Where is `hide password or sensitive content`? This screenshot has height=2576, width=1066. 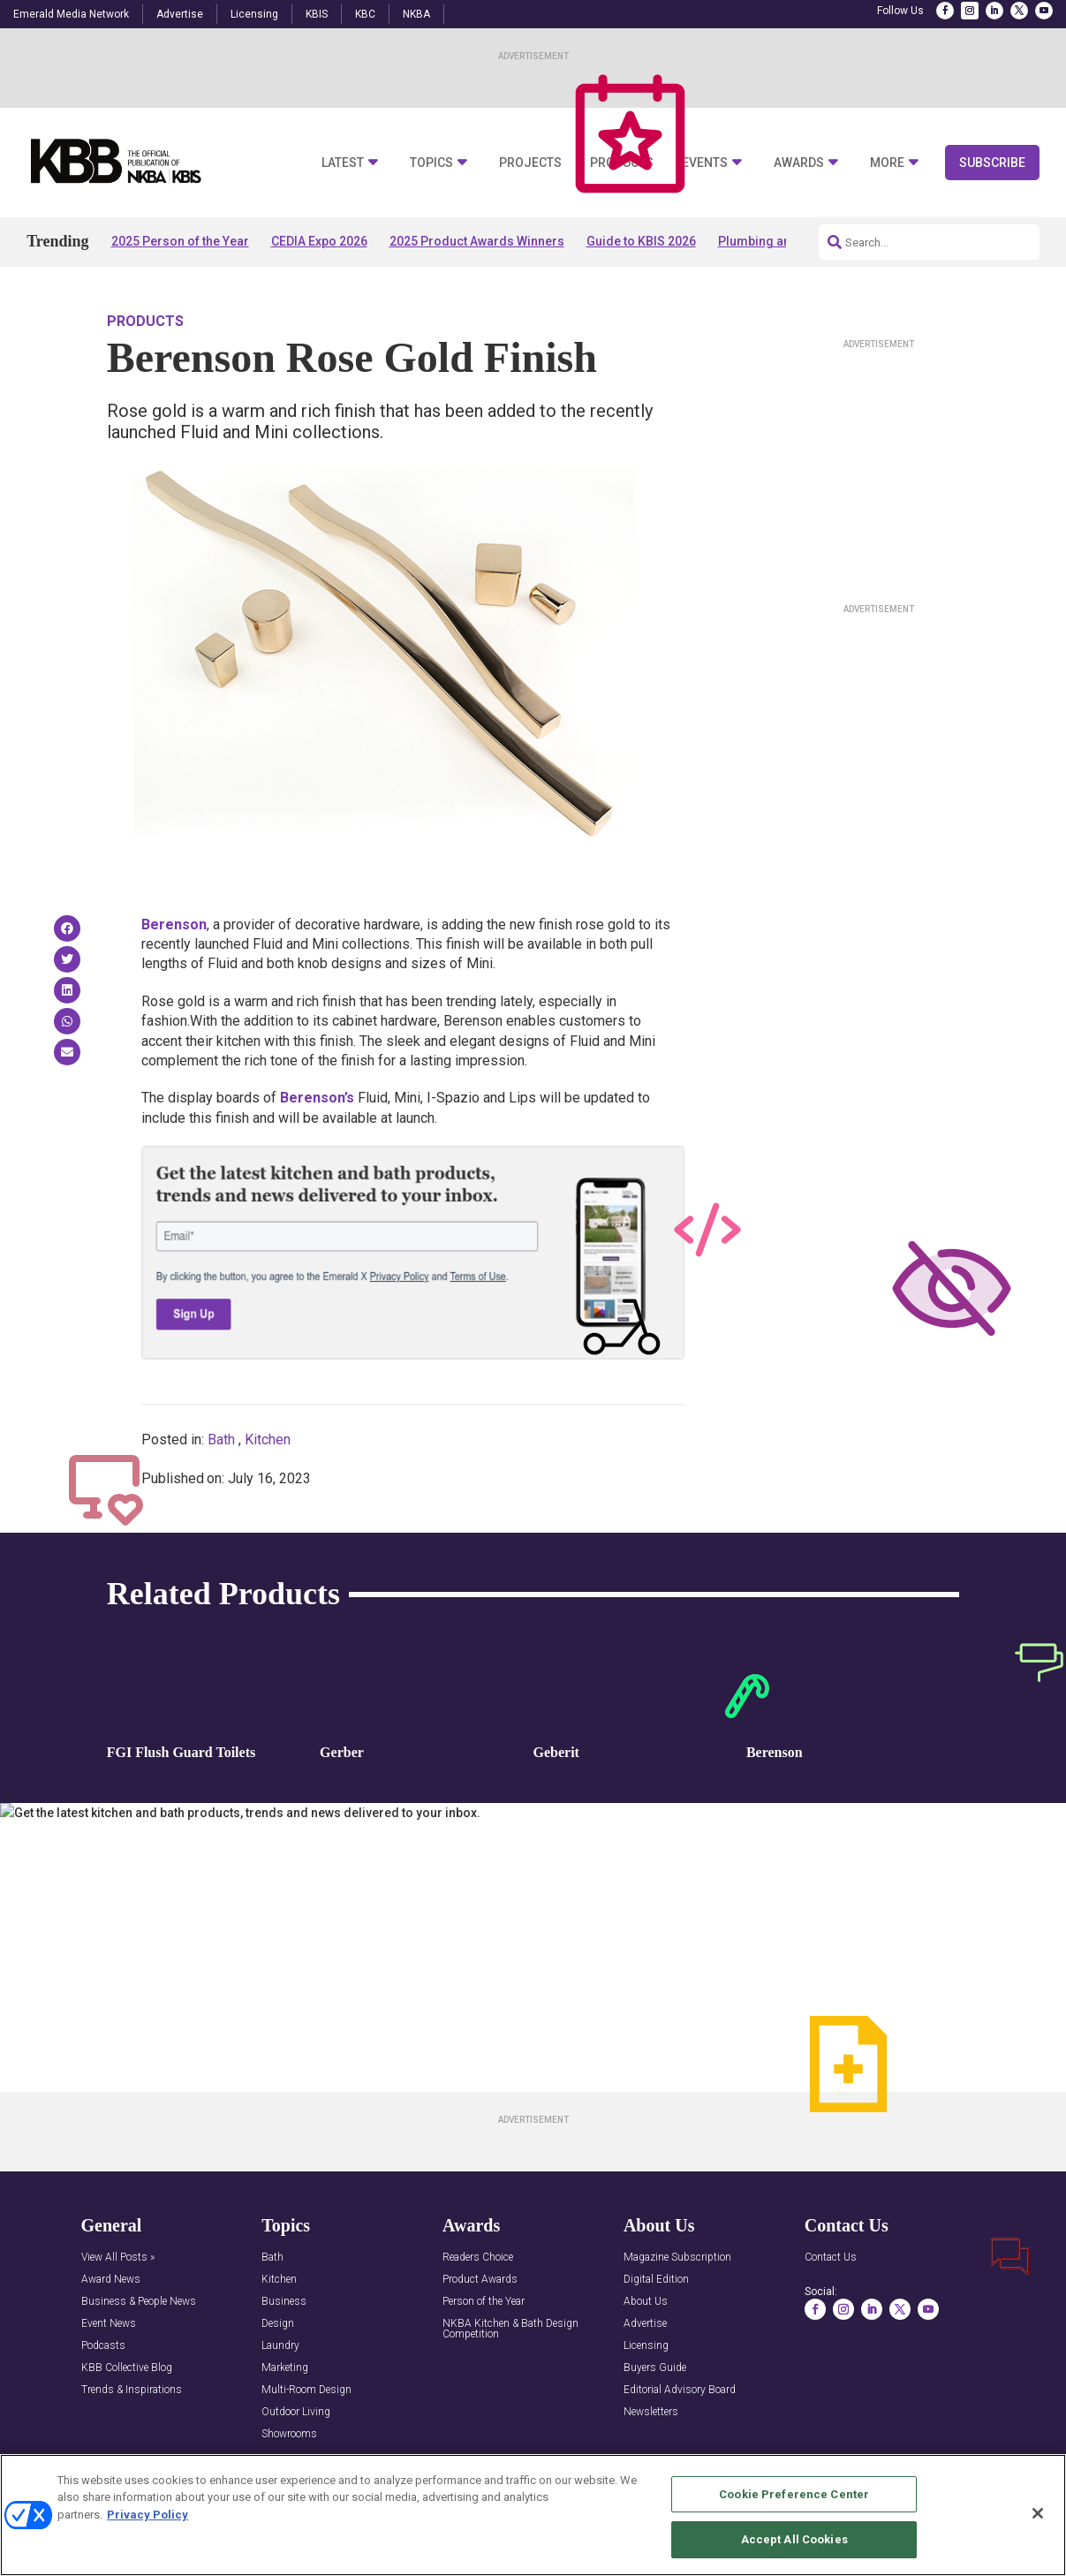 hide password or sensitive content is located at coordinates (951, 1288).